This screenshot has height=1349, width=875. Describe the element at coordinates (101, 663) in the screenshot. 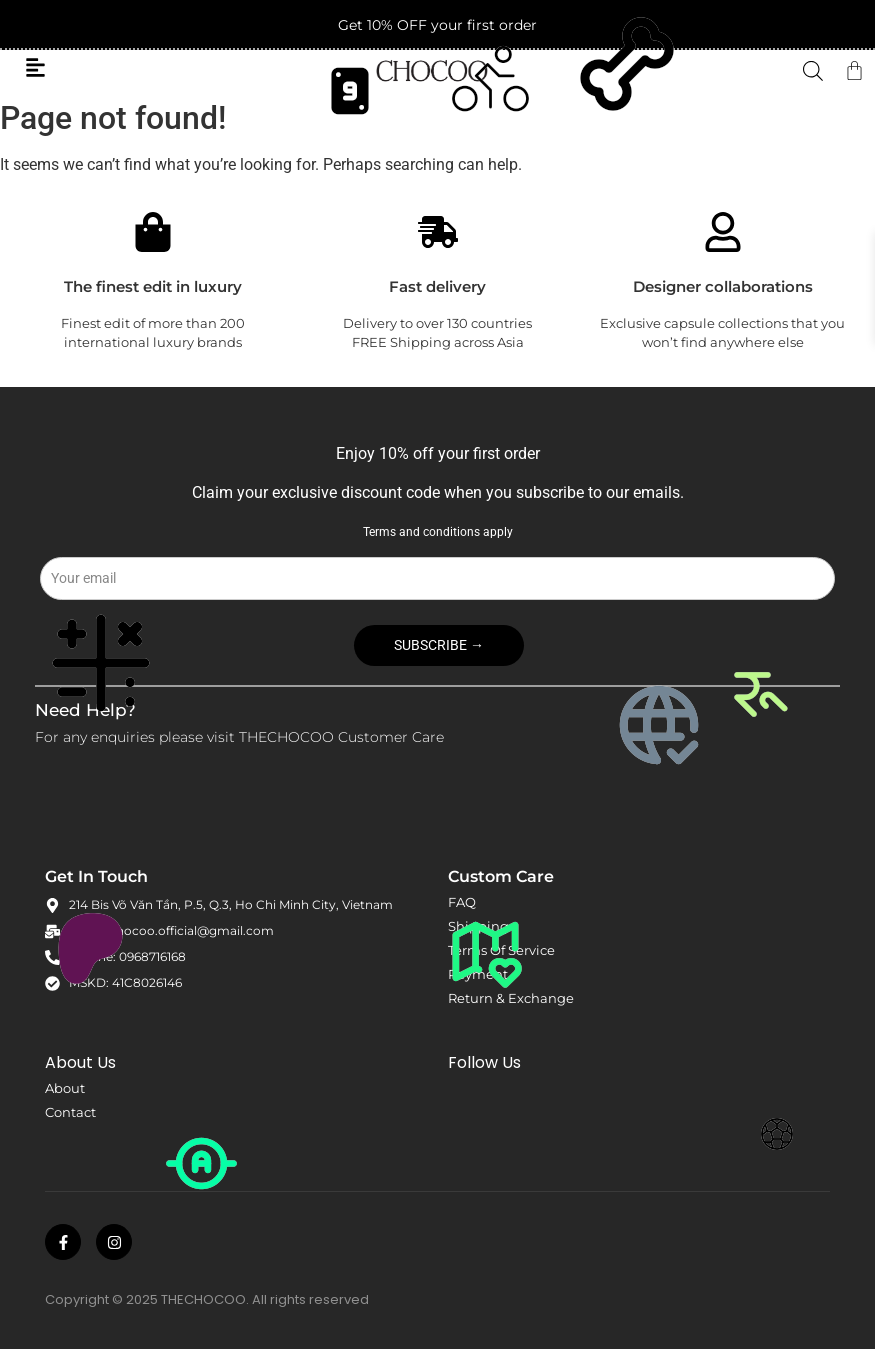

I see `open calculator or math tools` at that location.